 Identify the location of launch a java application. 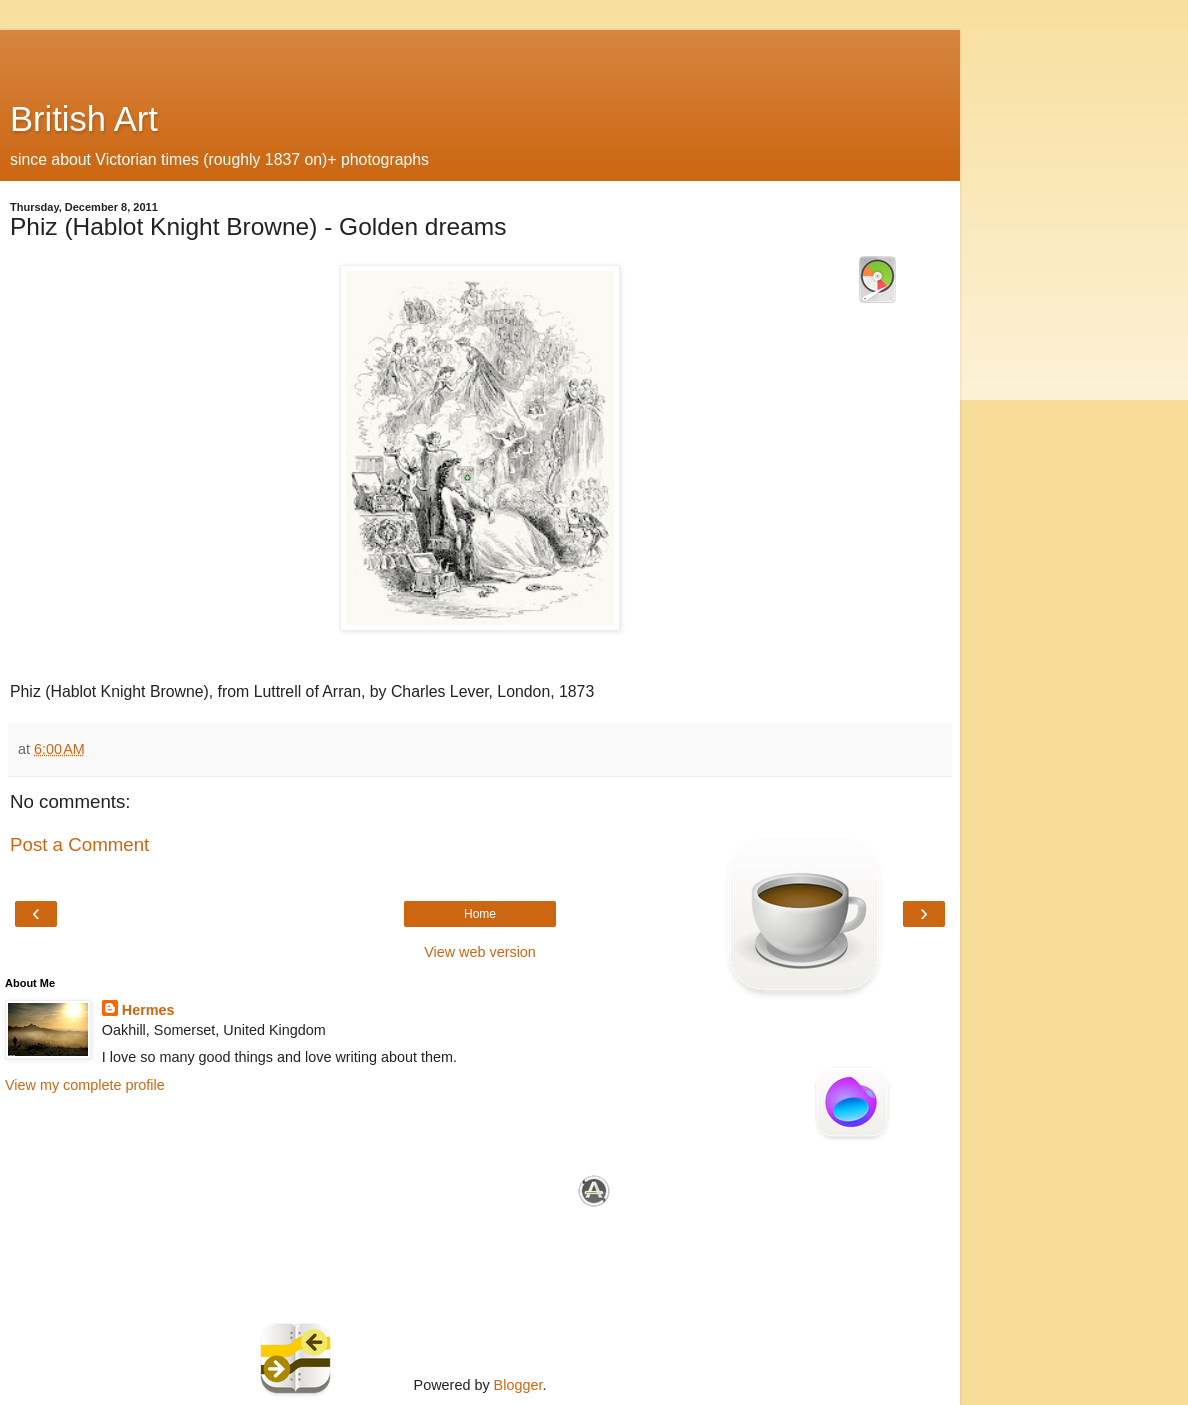
(804, 916).